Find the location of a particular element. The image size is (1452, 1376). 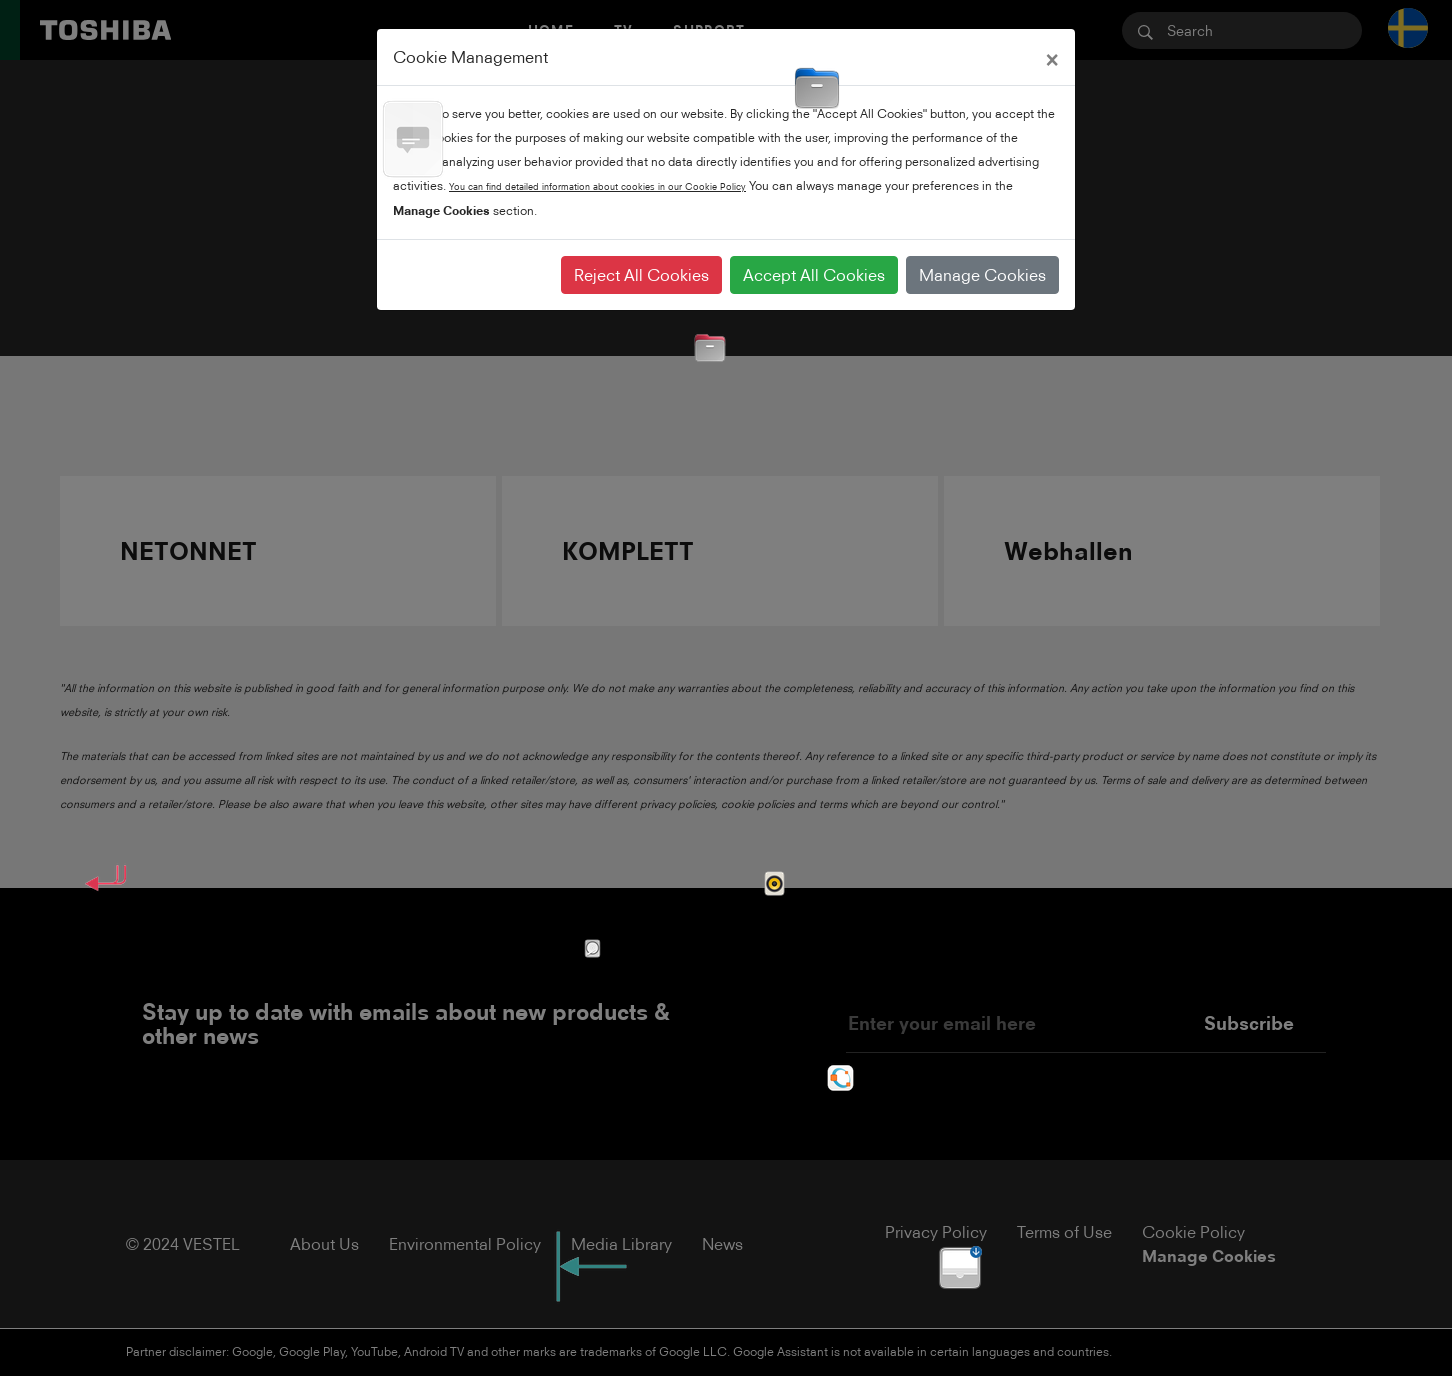

open the file manager application is located at coordinates (817, 88).